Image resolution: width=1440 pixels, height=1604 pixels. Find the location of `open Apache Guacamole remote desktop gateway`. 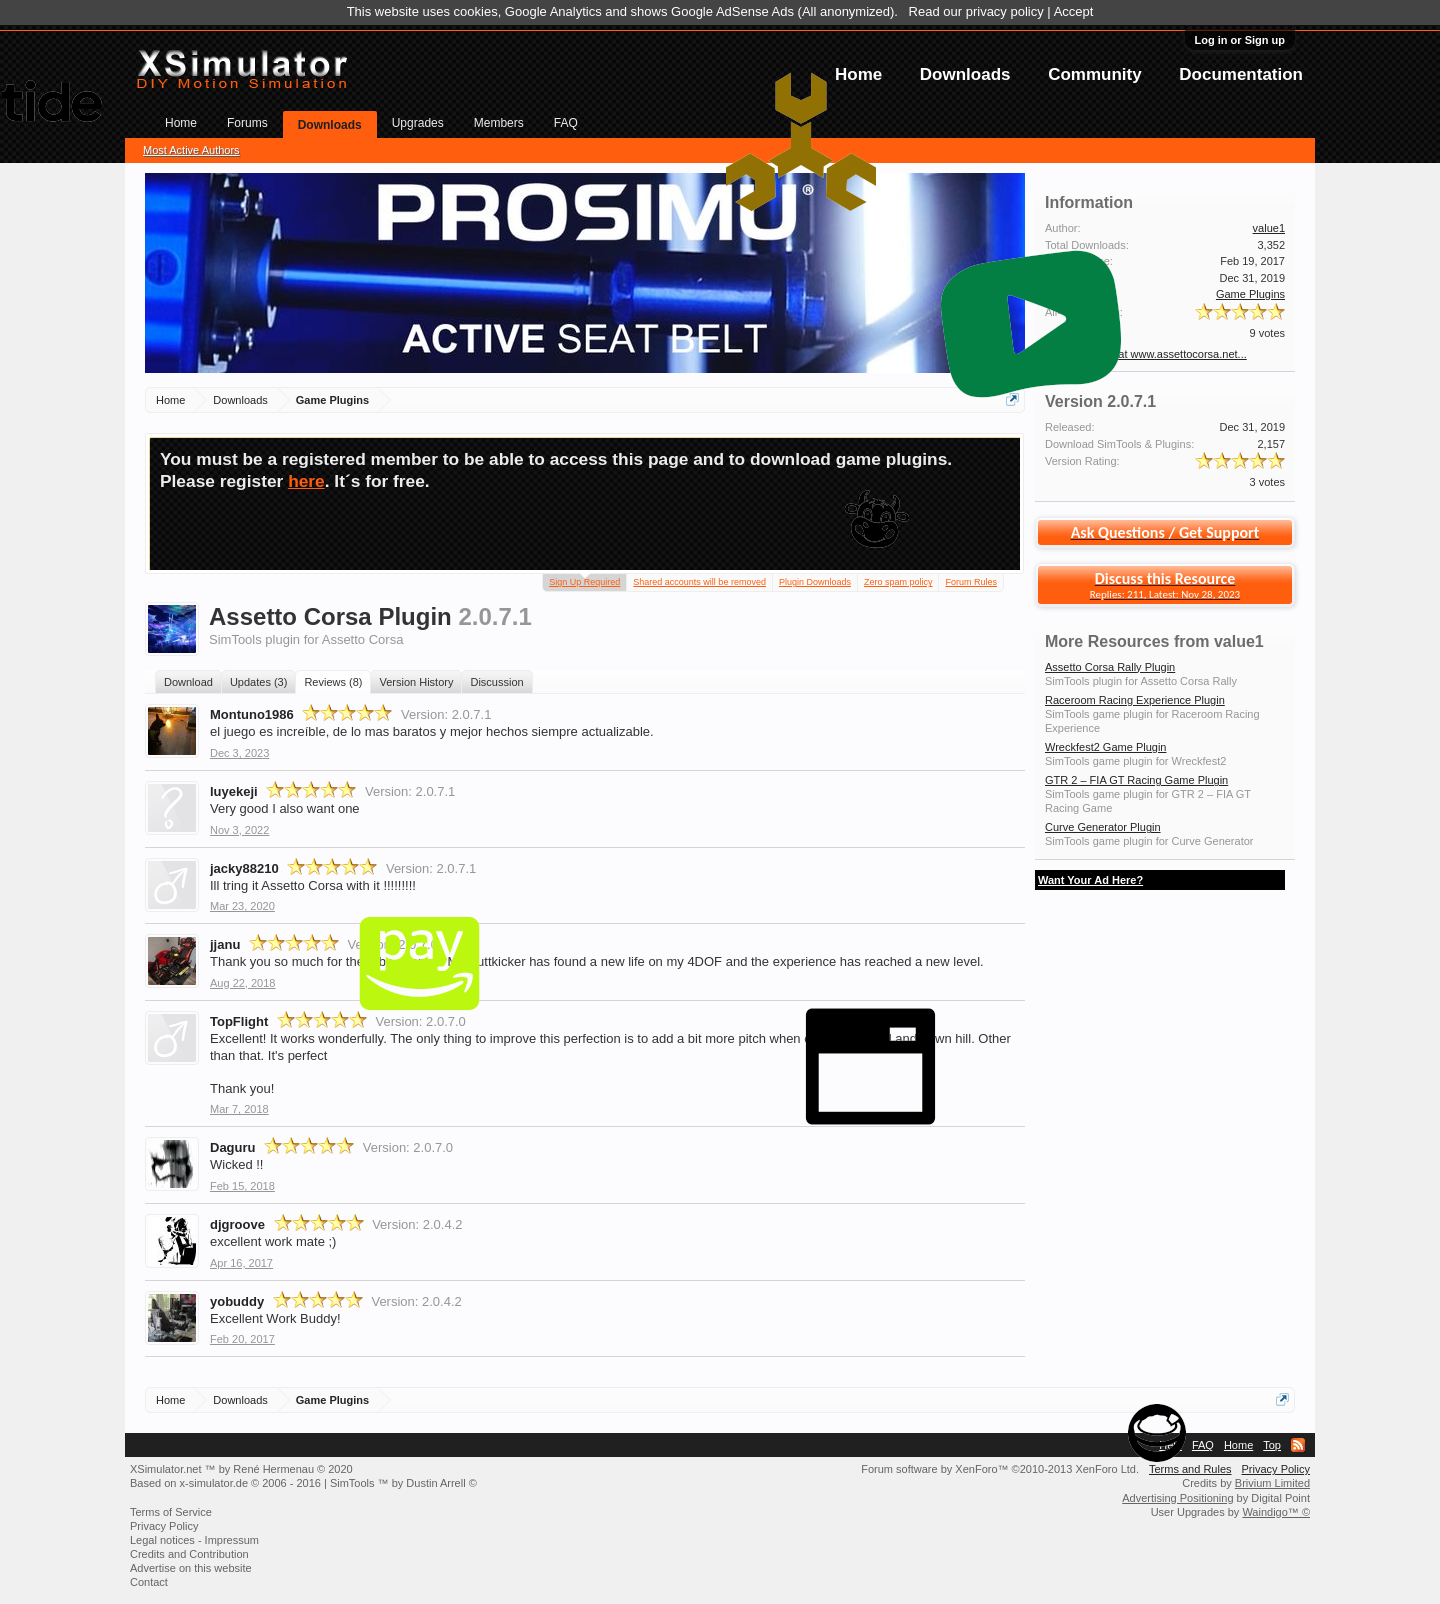

open Apache Guacamole remote desktop gateway is located at coordinates (1157, 1433).